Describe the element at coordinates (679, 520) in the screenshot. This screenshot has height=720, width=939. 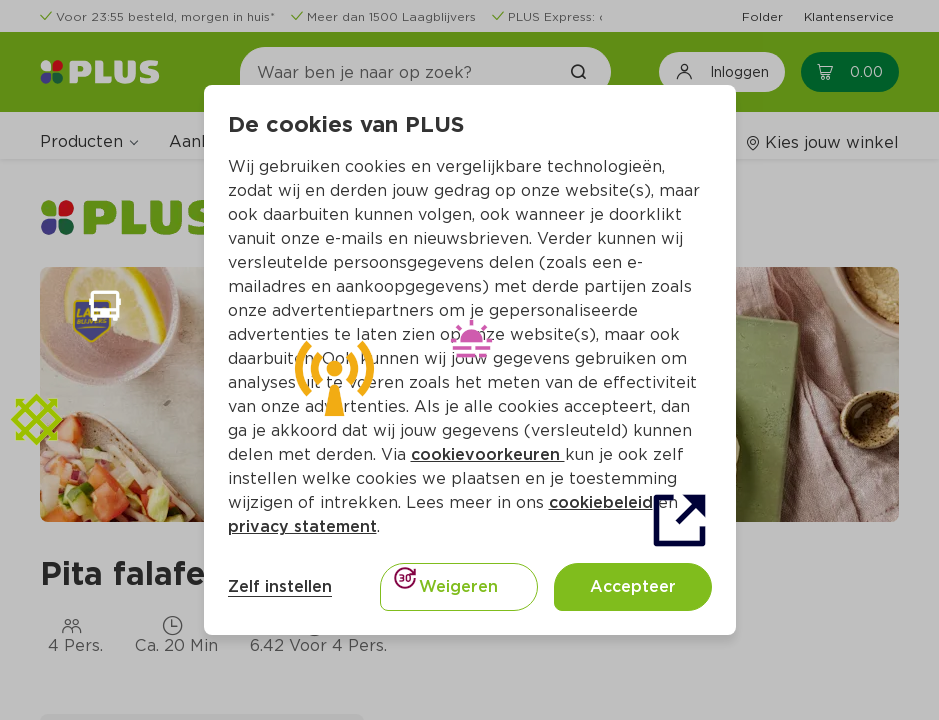
I see `open link in a new window or tab` at that location.